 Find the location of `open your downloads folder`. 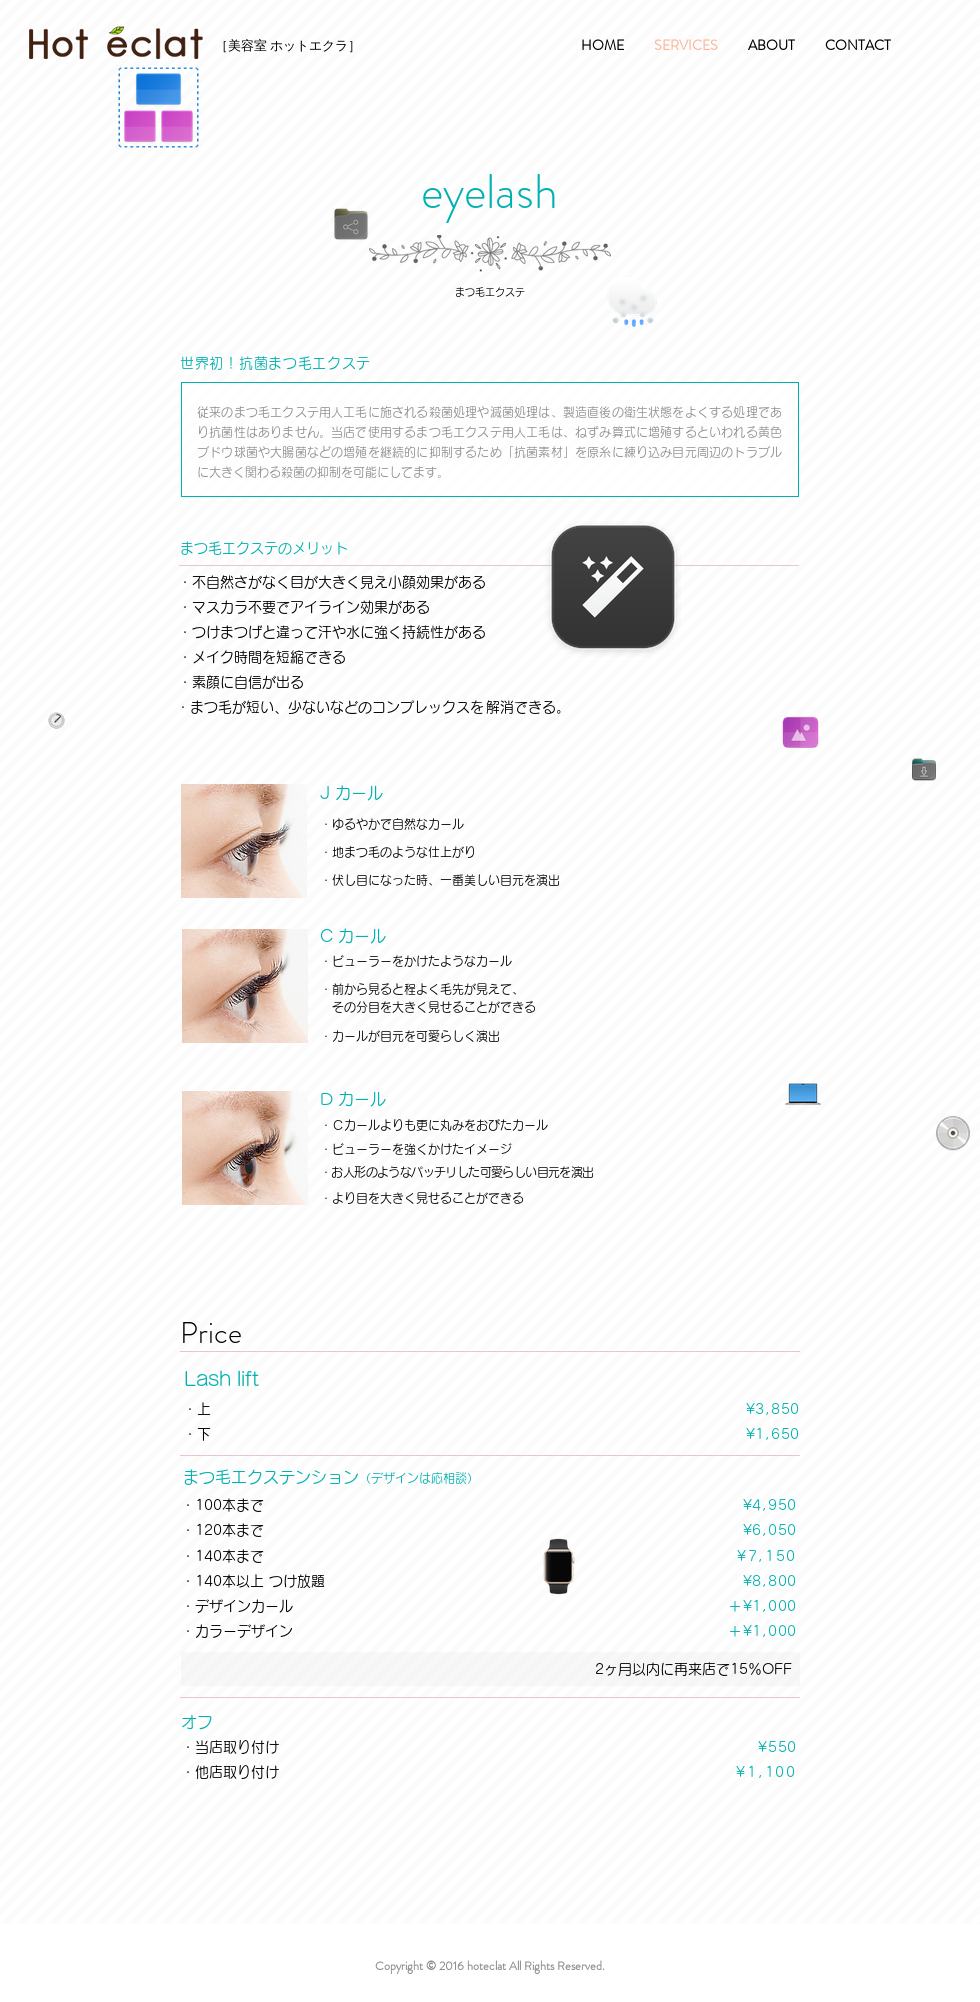

open your downloads folder is located at coordinates (924, 769).